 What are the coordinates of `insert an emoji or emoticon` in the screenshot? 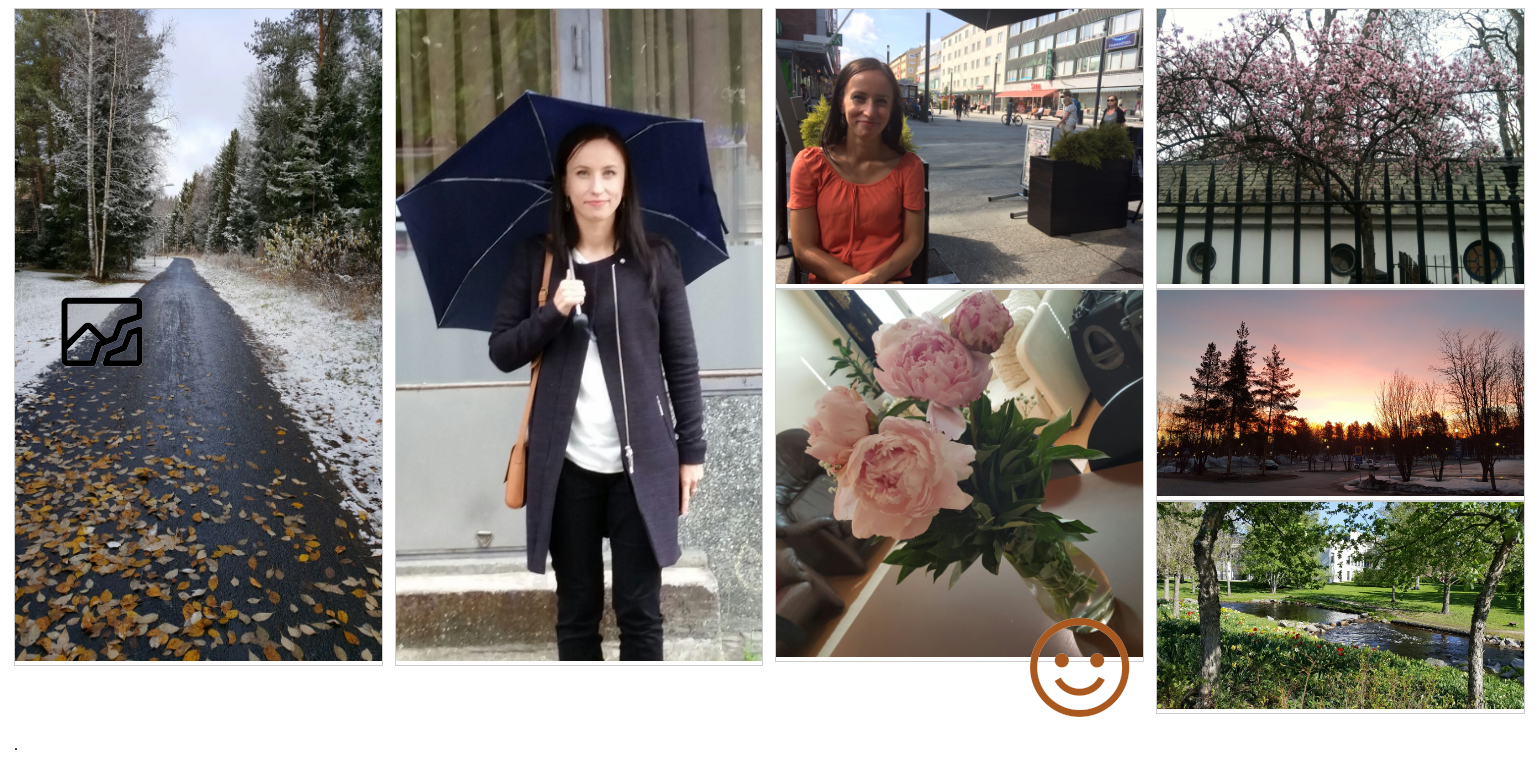 It's located at (1079, 667).